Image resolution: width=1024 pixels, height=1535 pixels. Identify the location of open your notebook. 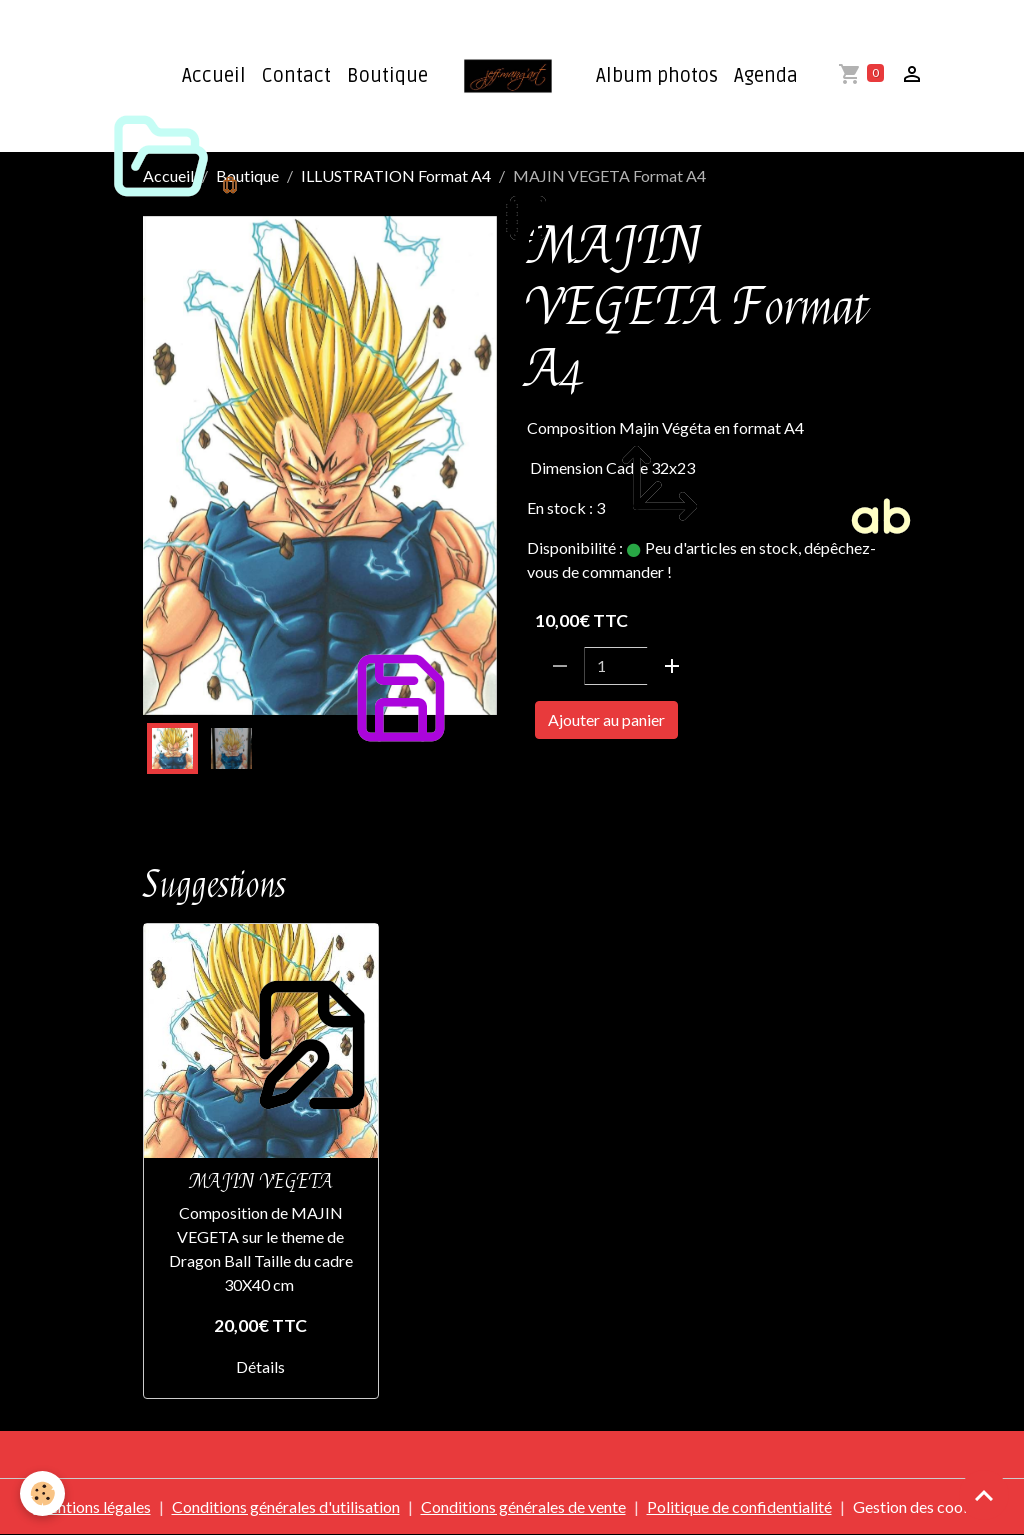
(528, 218).